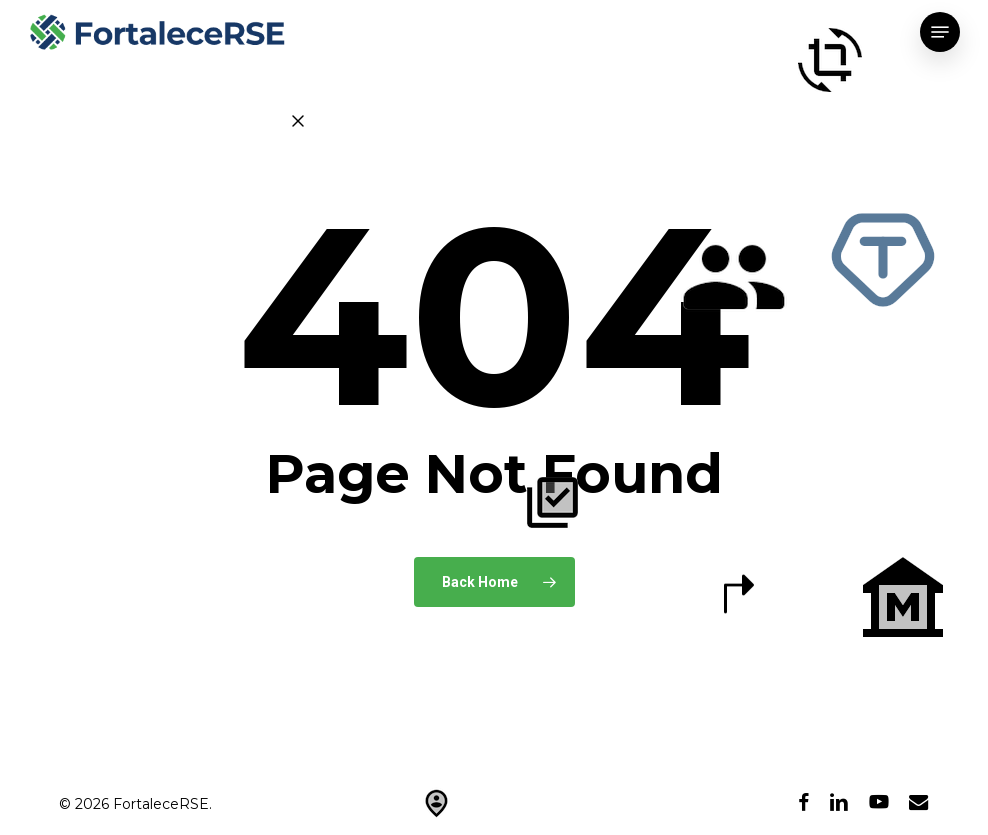 The image size is (988, 835). I want to click on close the current window or dialog, so click(298, 121).